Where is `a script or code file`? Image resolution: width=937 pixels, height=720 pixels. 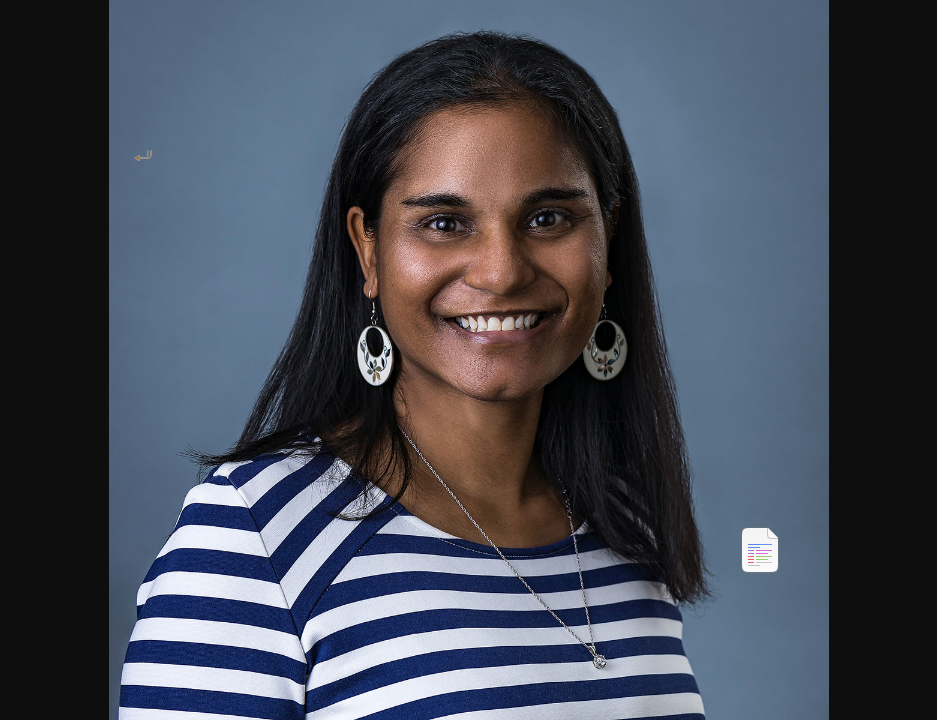 a script or code file is located at coordinates (760, 550).